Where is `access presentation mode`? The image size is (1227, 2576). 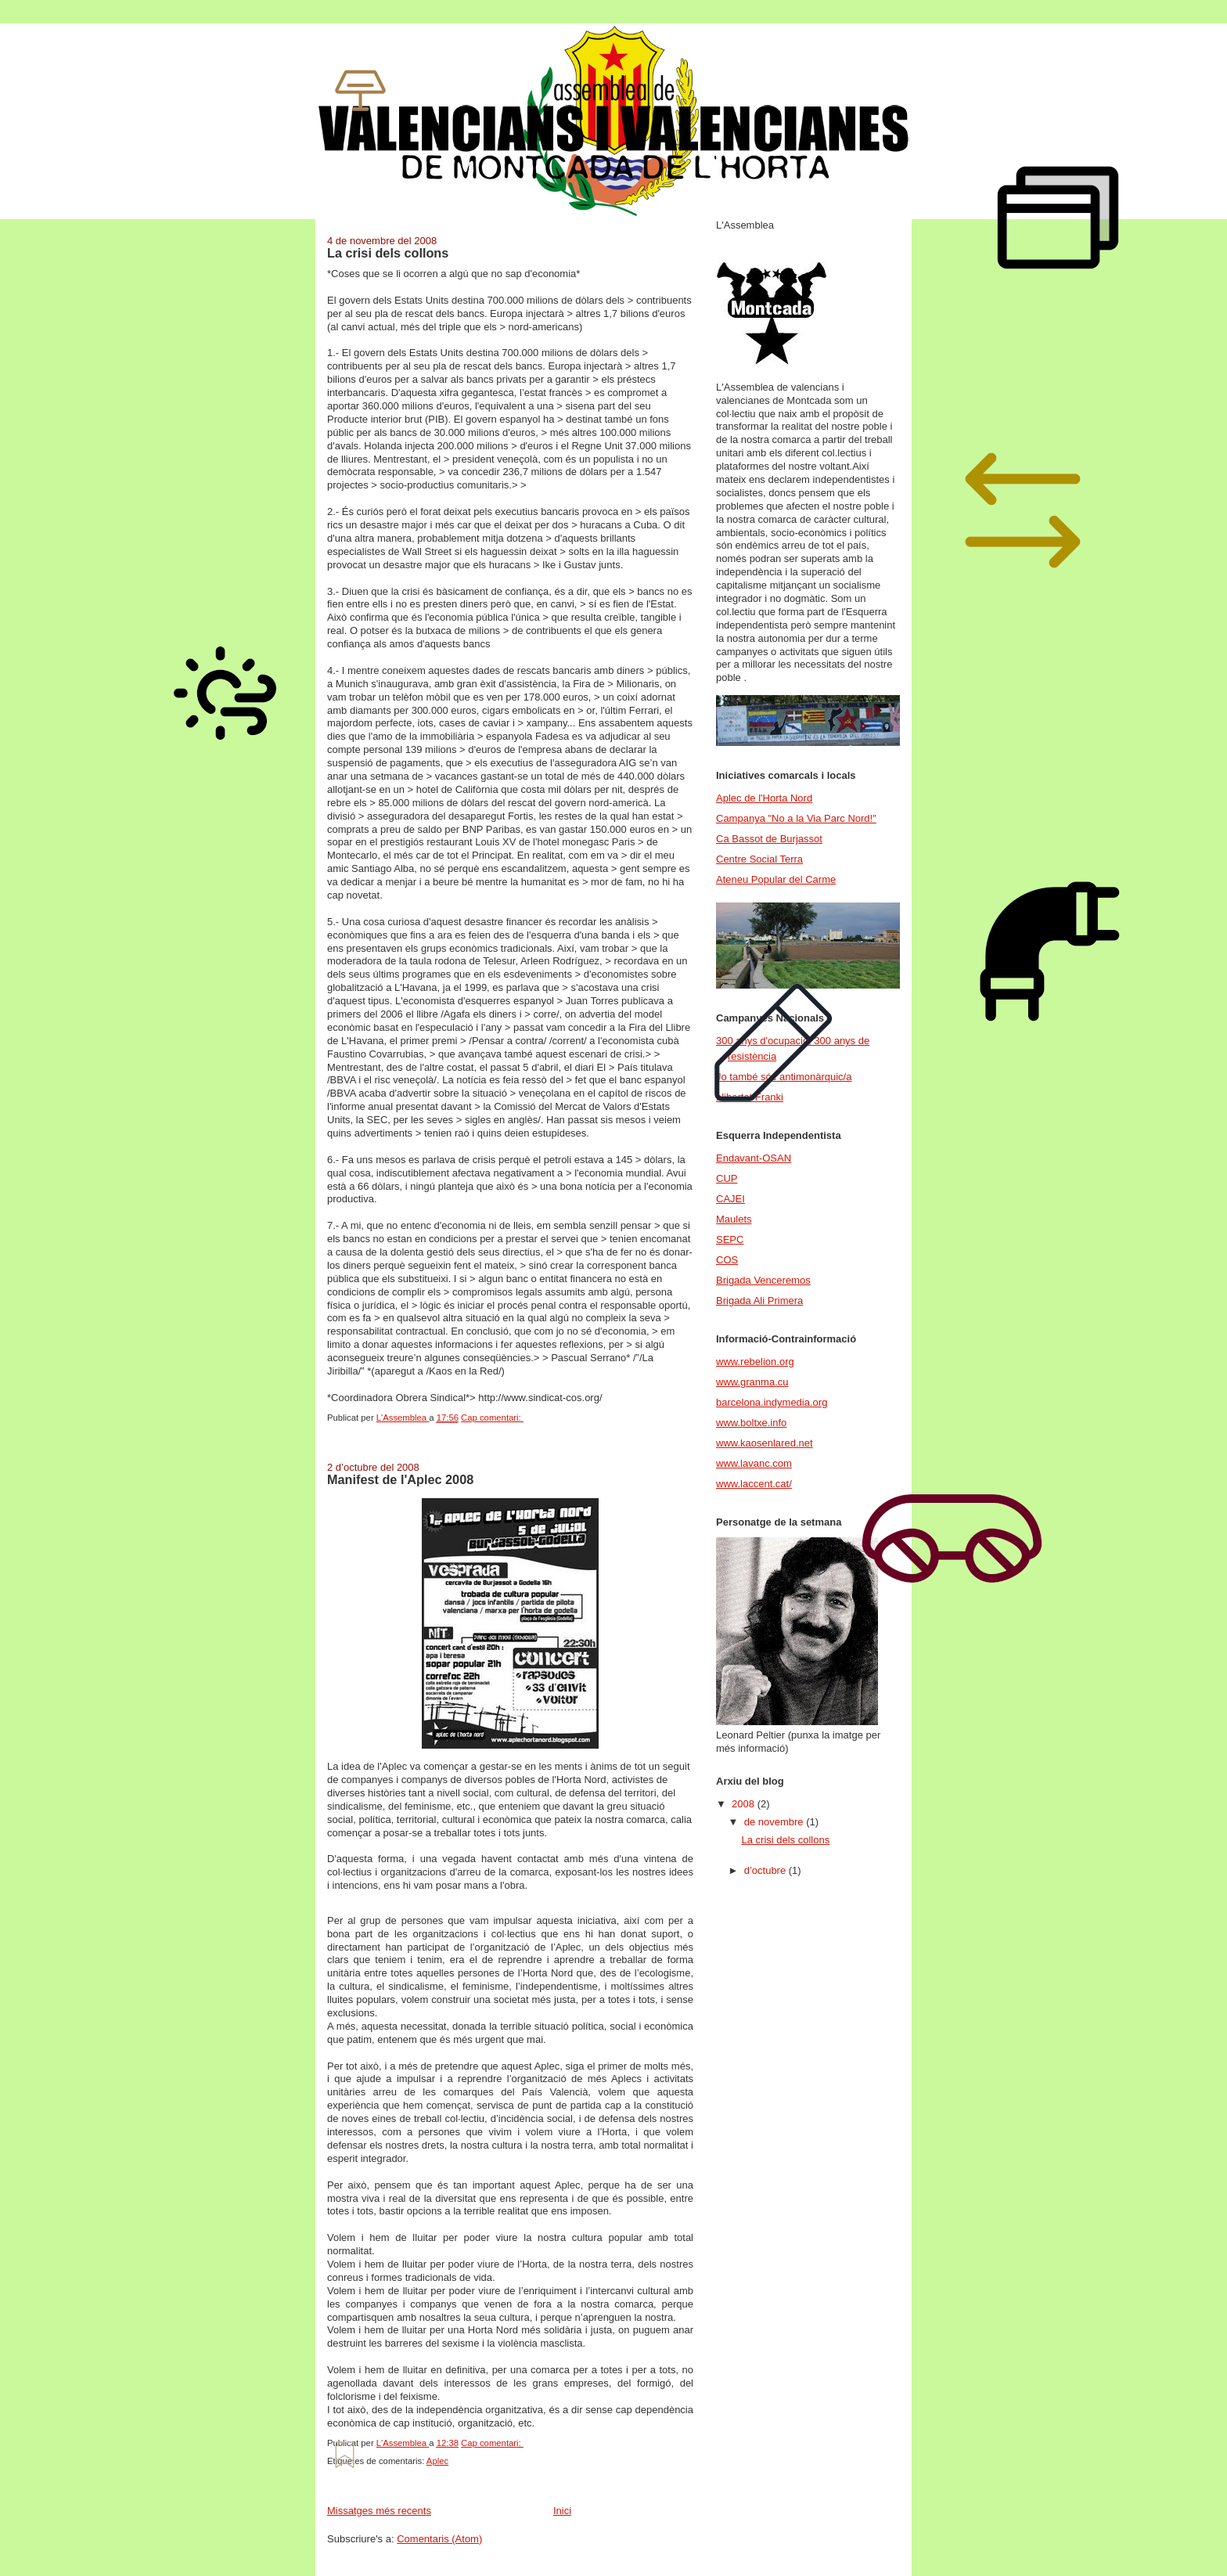 access presentation mode is located at coordinates (360, 90).